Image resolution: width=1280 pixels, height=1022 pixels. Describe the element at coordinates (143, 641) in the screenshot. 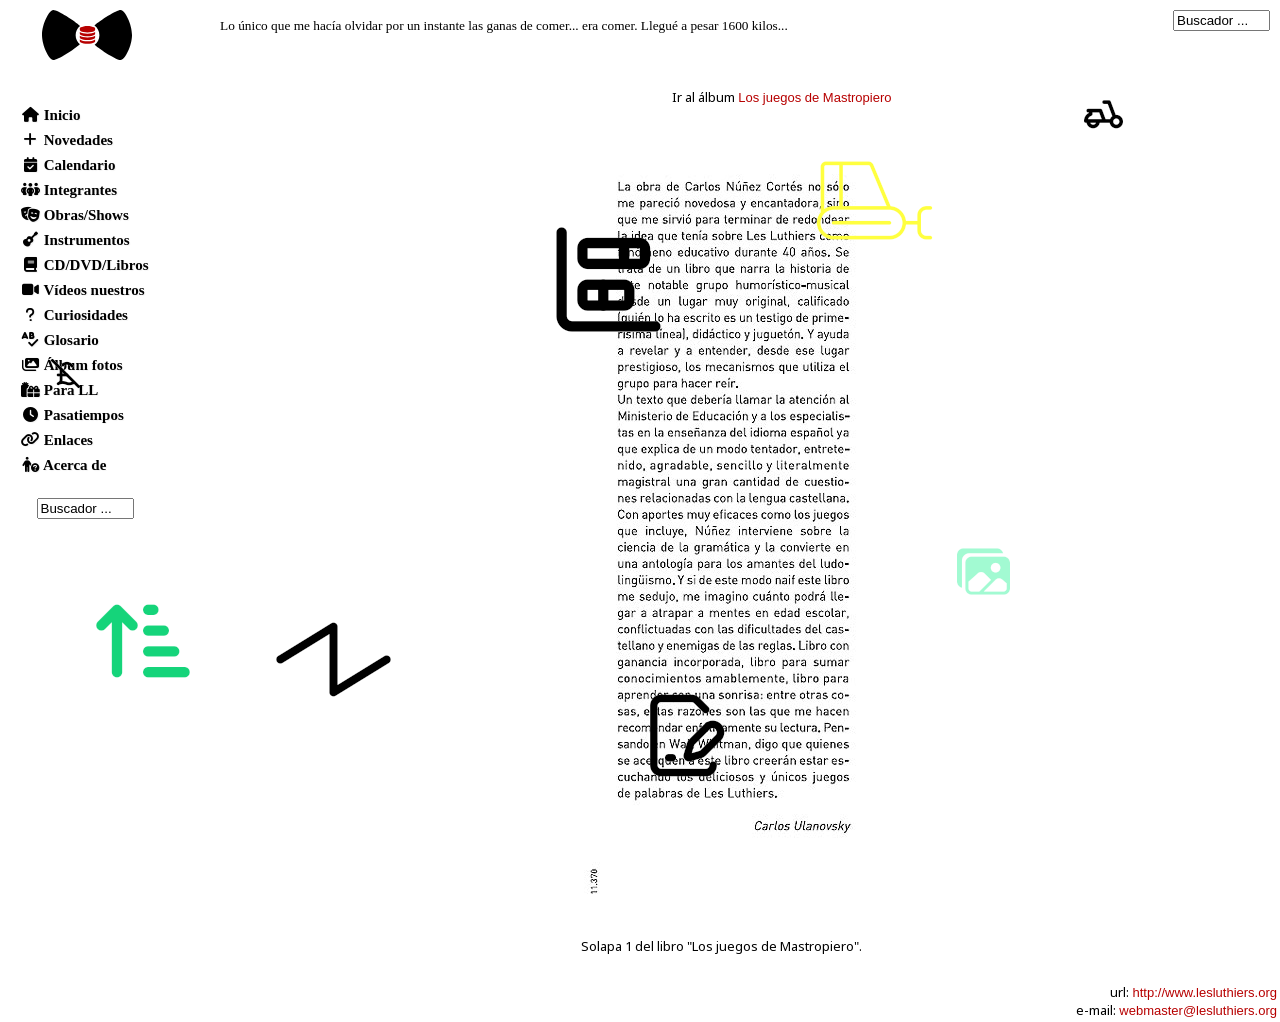

I see `sort items from smallest to largest` at that location.